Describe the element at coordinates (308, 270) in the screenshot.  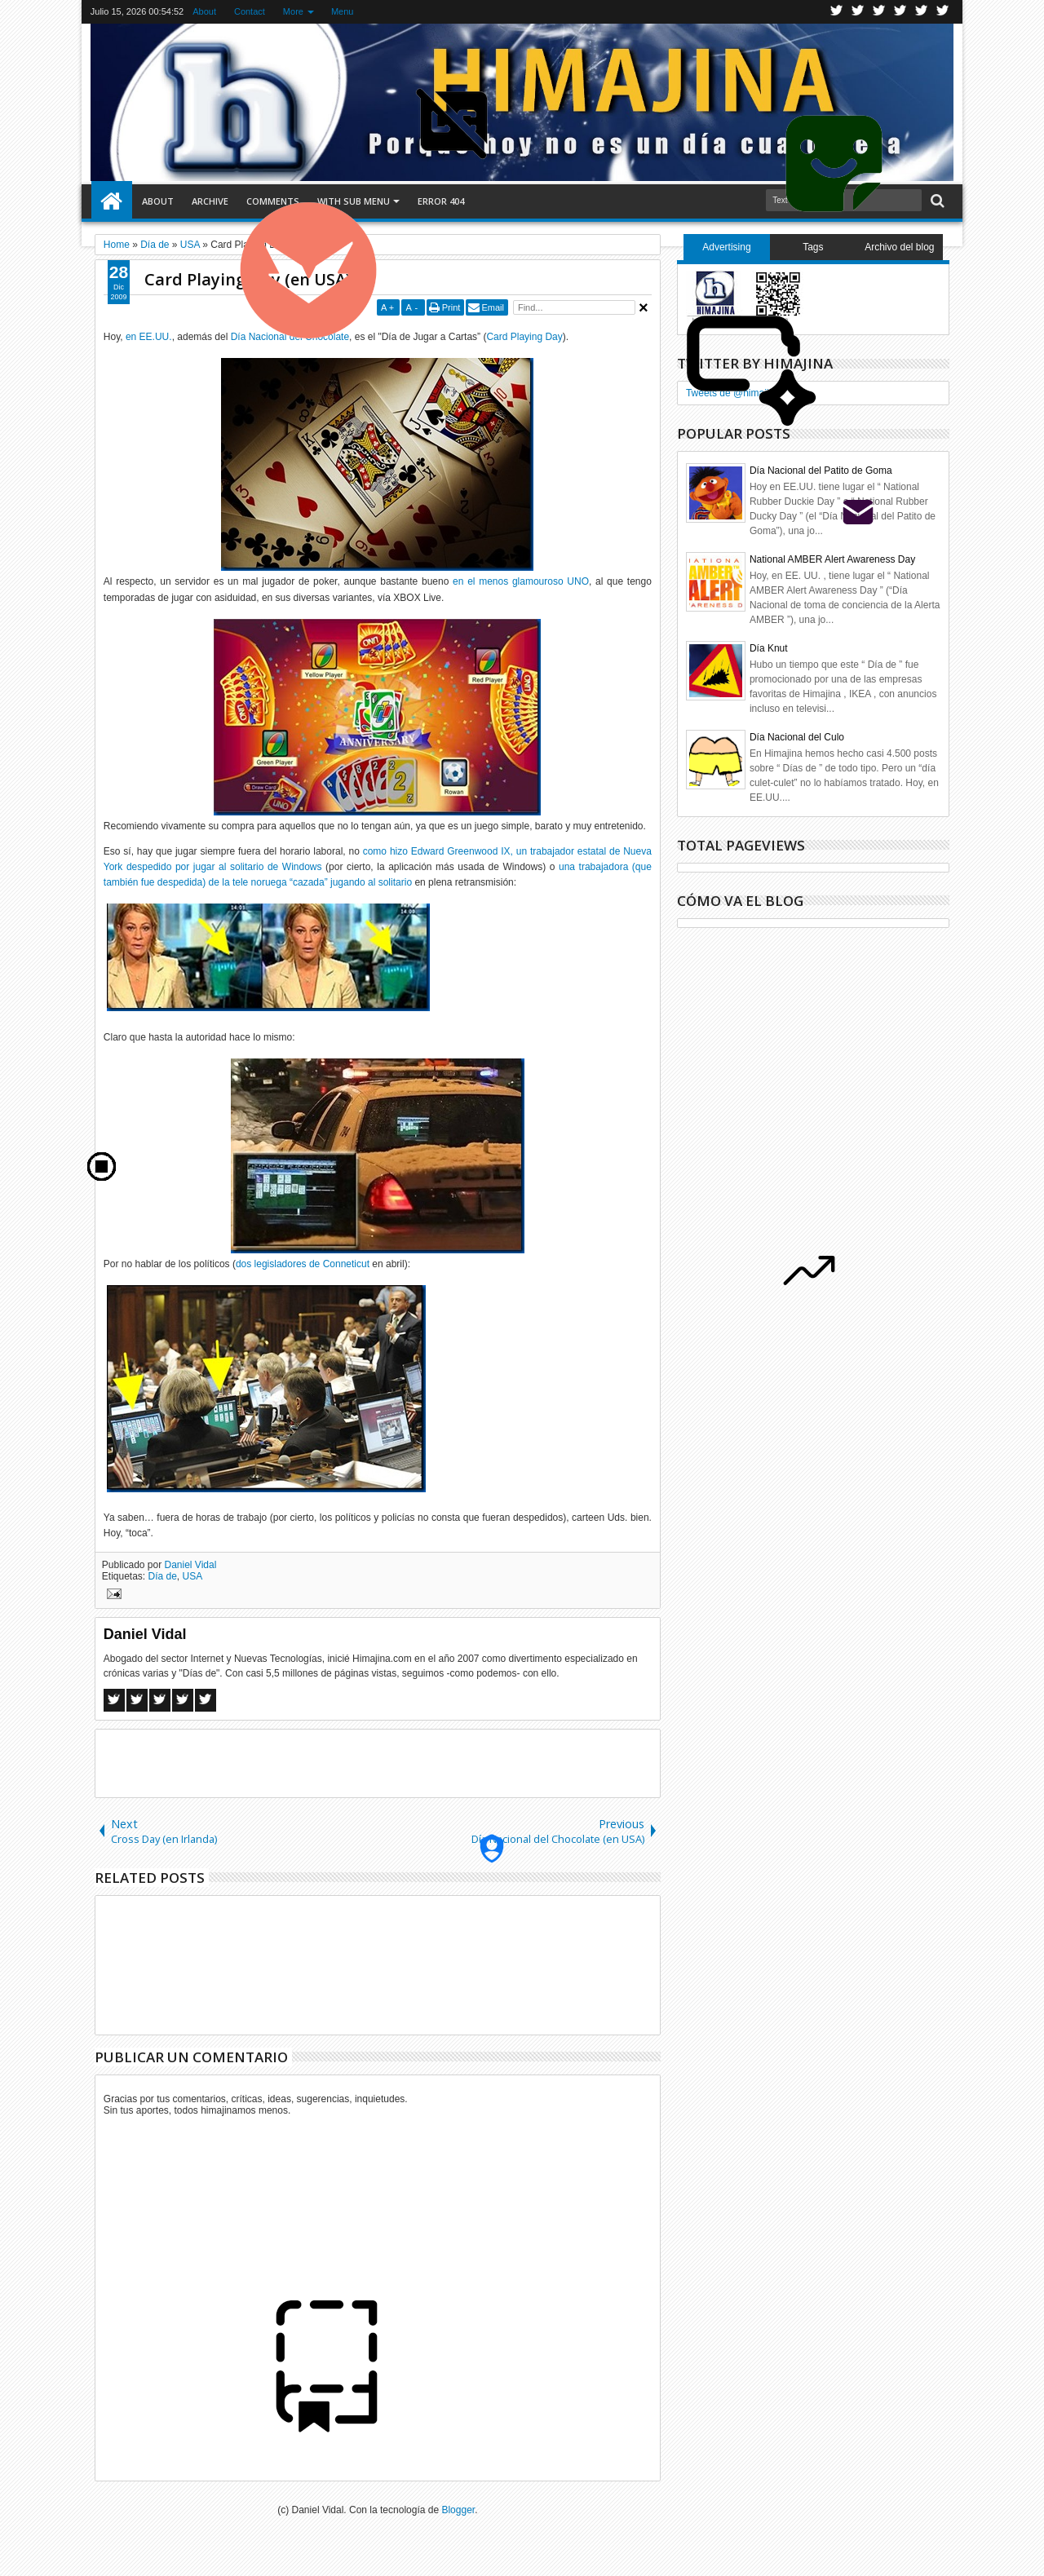
I see `indicates membership in discord's hypesquad brilliance house` at that location.